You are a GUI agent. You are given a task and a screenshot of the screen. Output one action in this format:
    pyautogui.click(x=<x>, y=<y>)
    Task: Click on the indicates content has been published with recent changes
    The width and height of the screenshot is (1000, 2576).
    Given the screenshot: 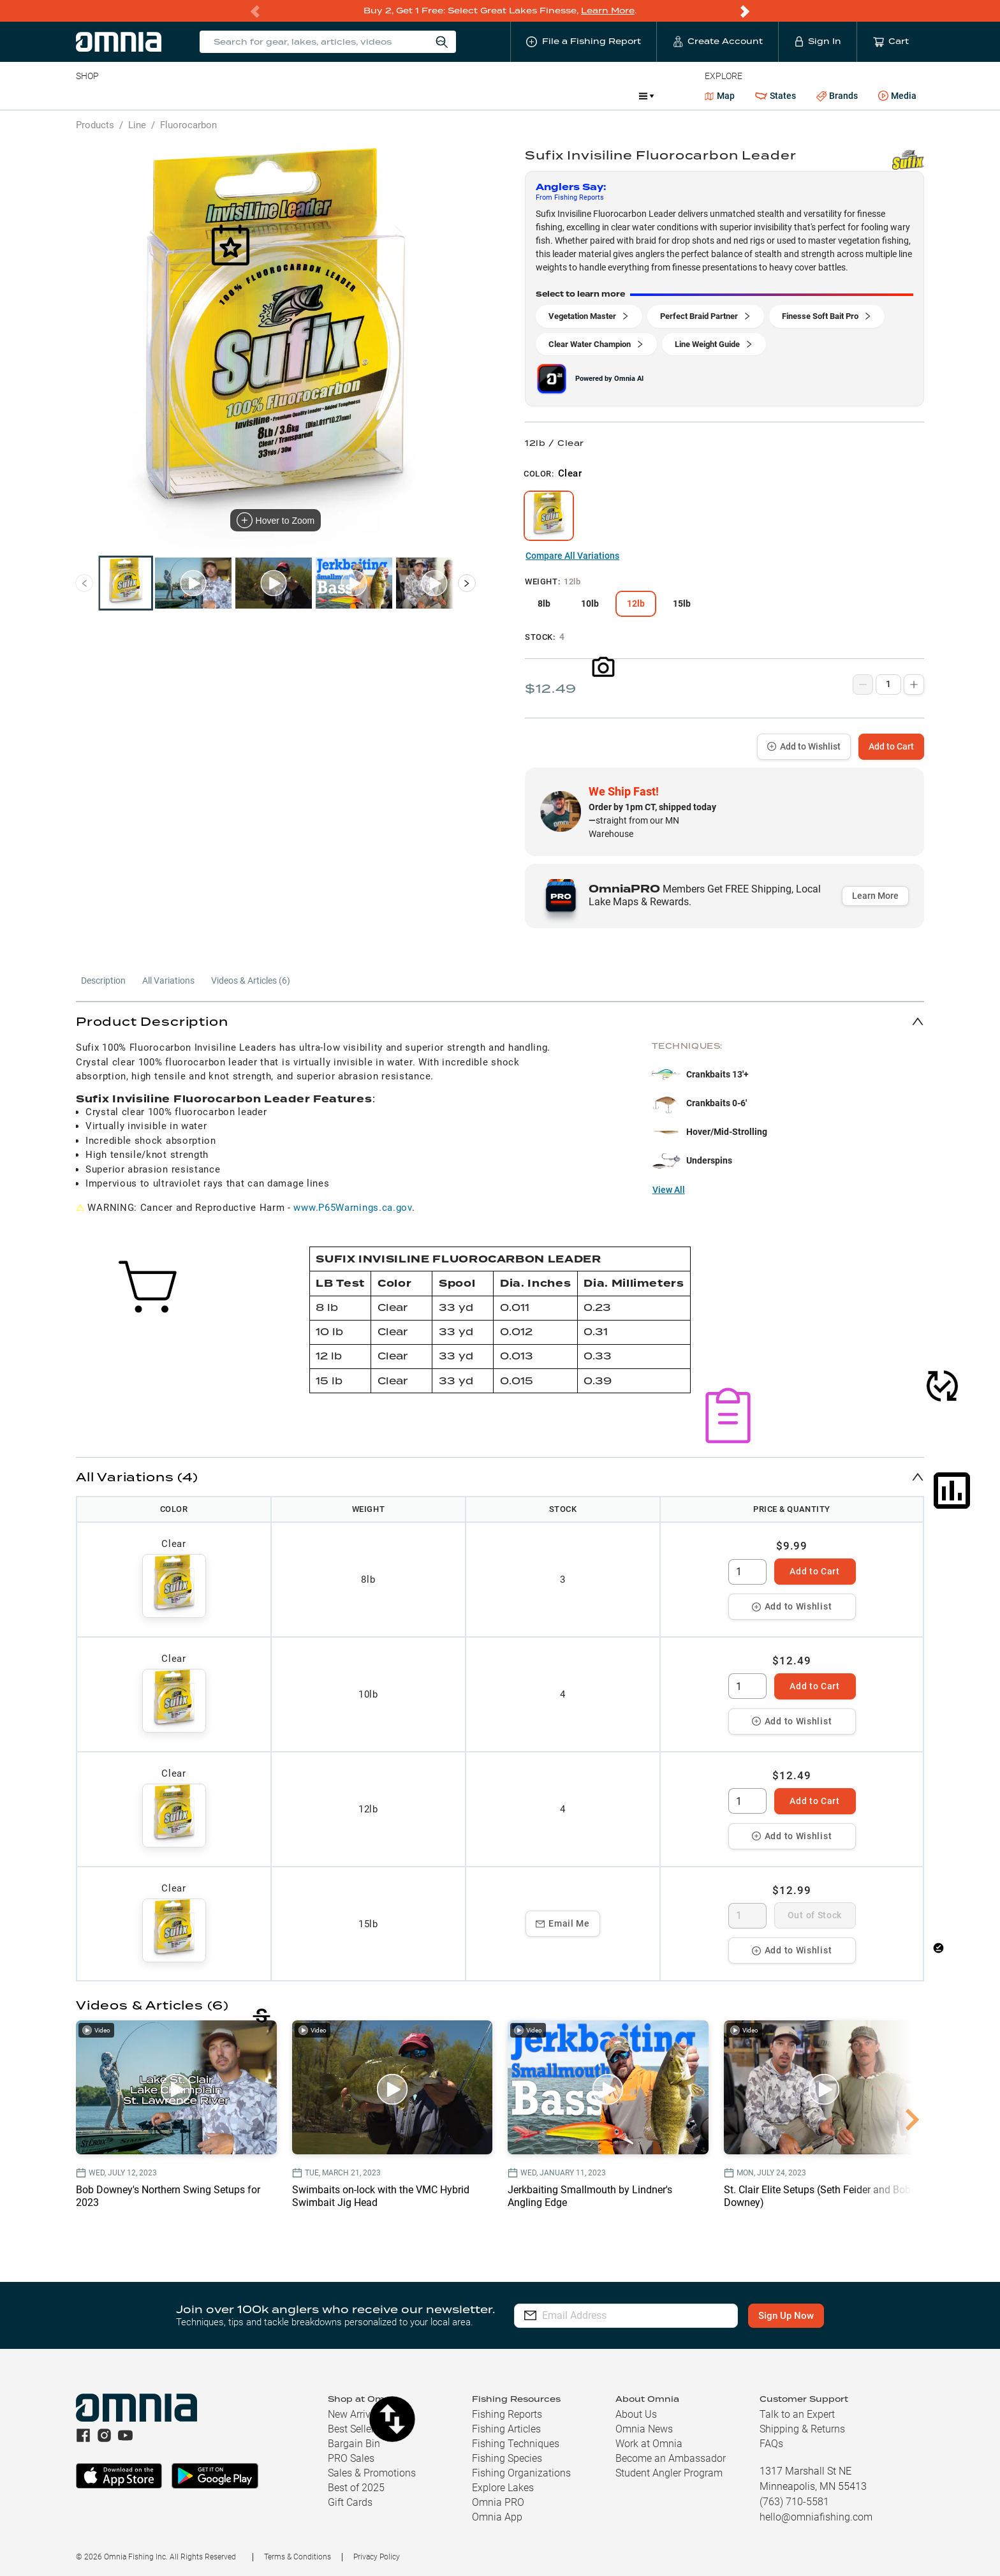 What is the action you would take?
    pyautogui.click(x=942, y=1386)
    